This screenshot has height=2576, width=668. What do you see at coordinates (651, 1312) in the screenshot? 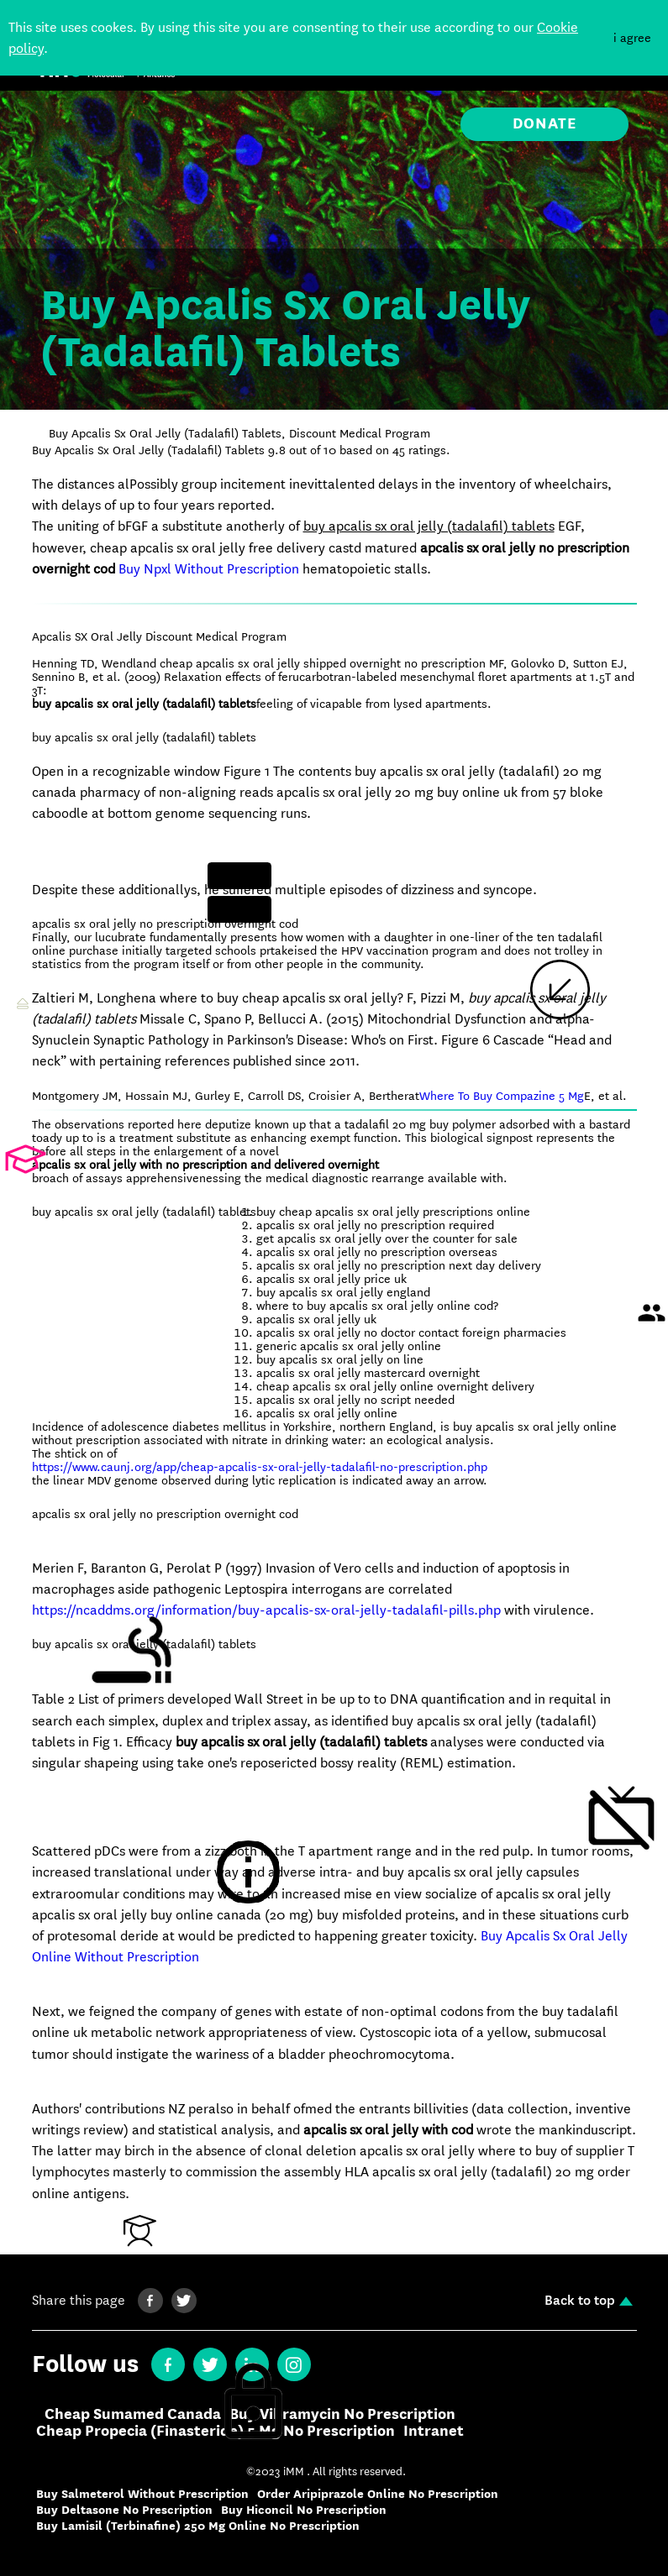
I see `view contacts or people list` at bounding box center [651, 1312].